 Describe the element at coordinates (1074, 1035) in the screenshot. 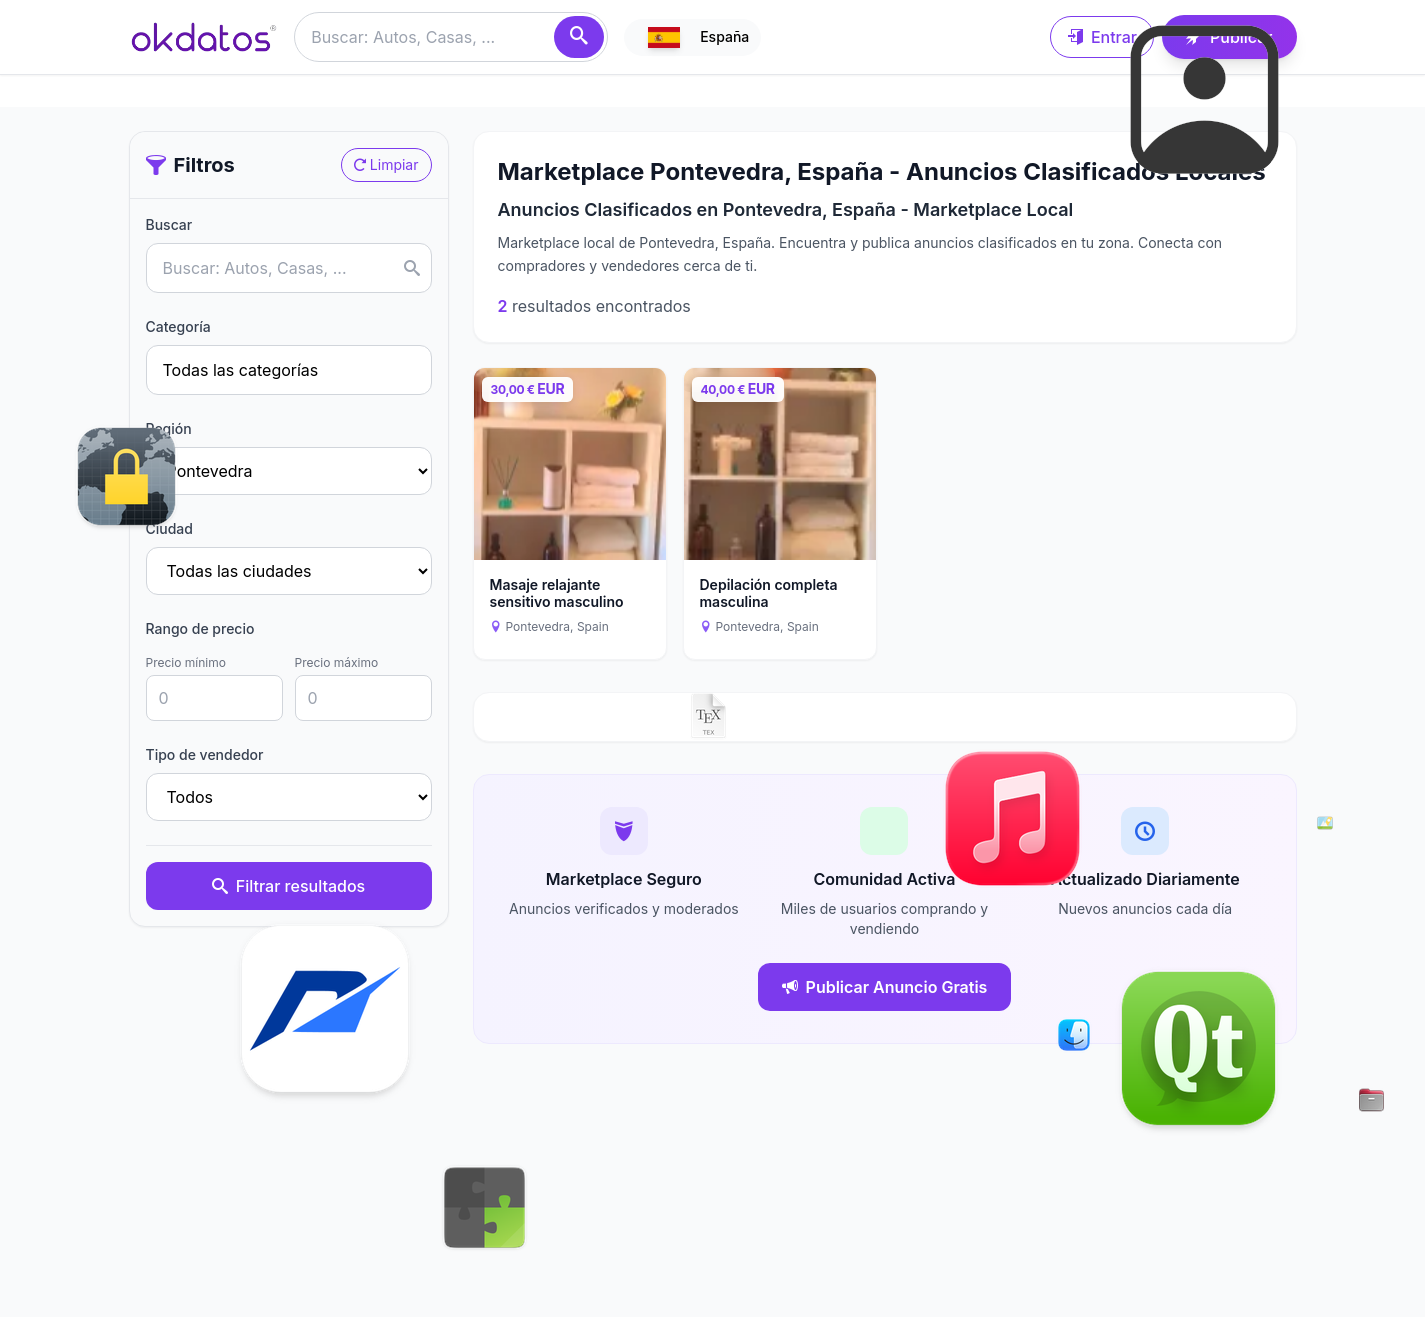

I see `open Finder to browse files and folders` at that location.